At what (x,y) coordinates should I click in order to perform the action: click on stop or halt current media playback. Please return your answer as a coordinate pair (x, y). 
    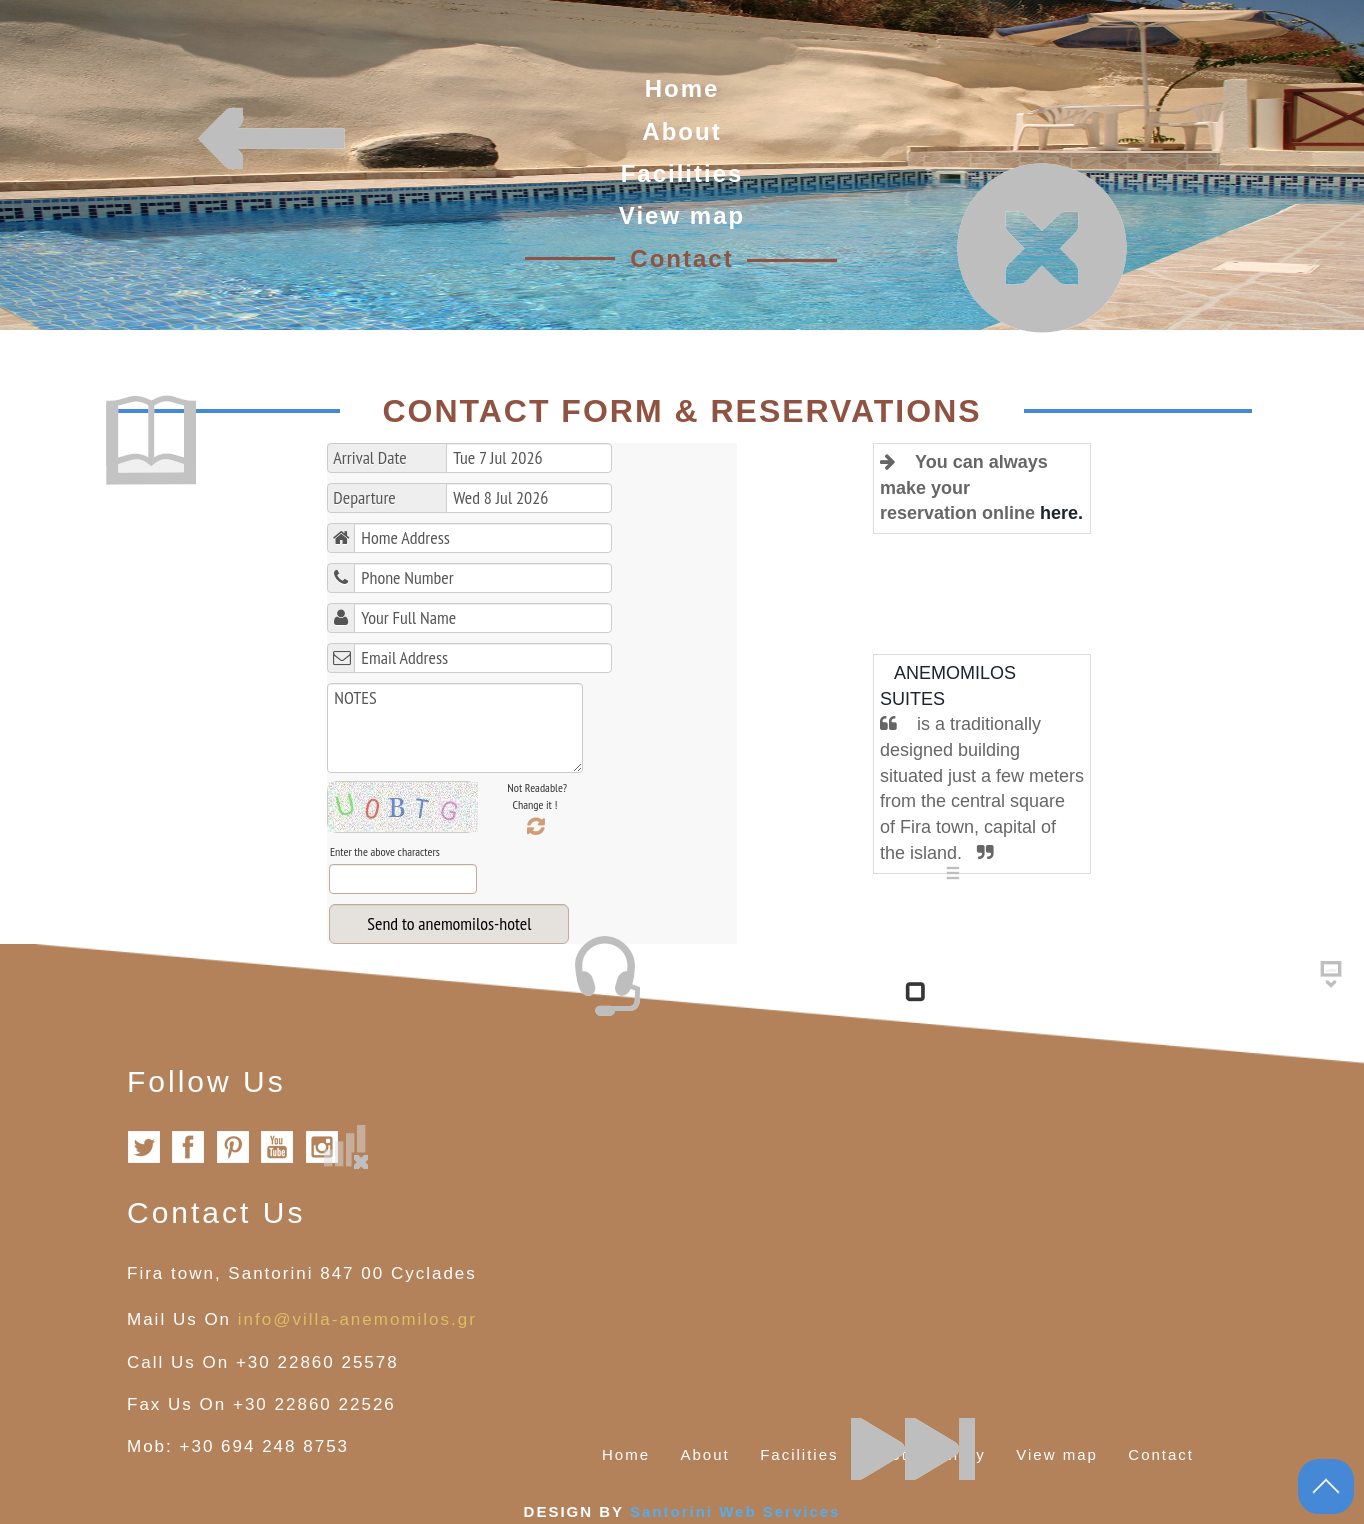
    Looking at the image, I should click on (932, 974).